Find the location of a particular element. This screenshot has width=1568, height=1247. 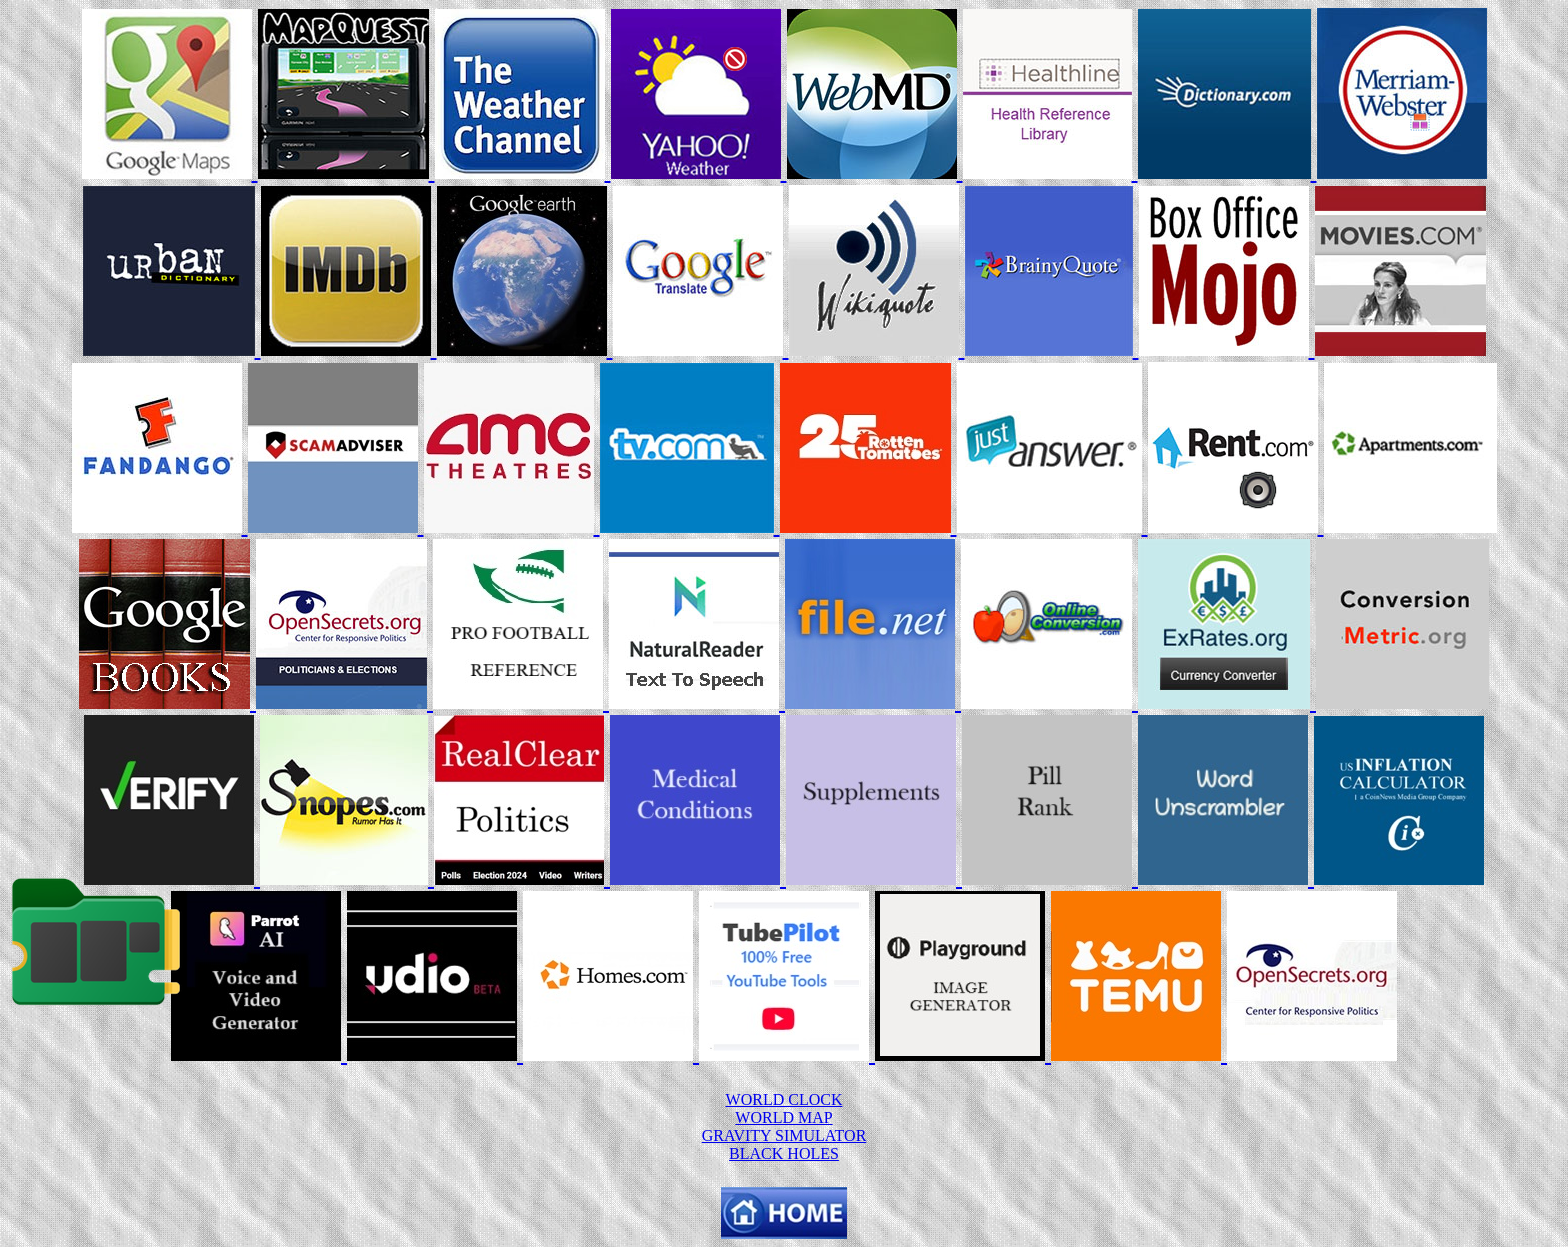

folder containing NVMe SSD storage files is located at coordinates (92, 946).